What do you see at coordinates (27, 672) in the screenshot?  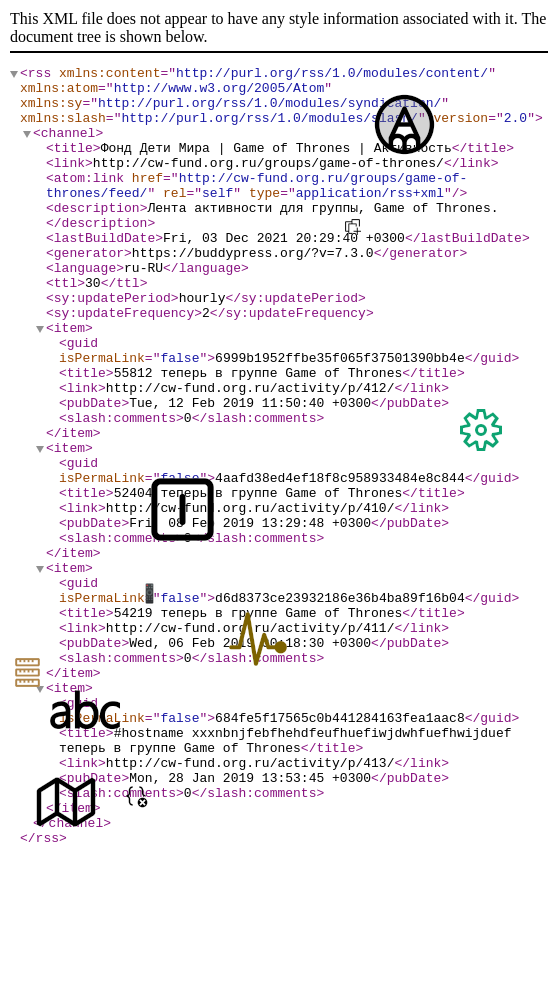 I see `access server settings or configuration` at bounding box center [27, 672].